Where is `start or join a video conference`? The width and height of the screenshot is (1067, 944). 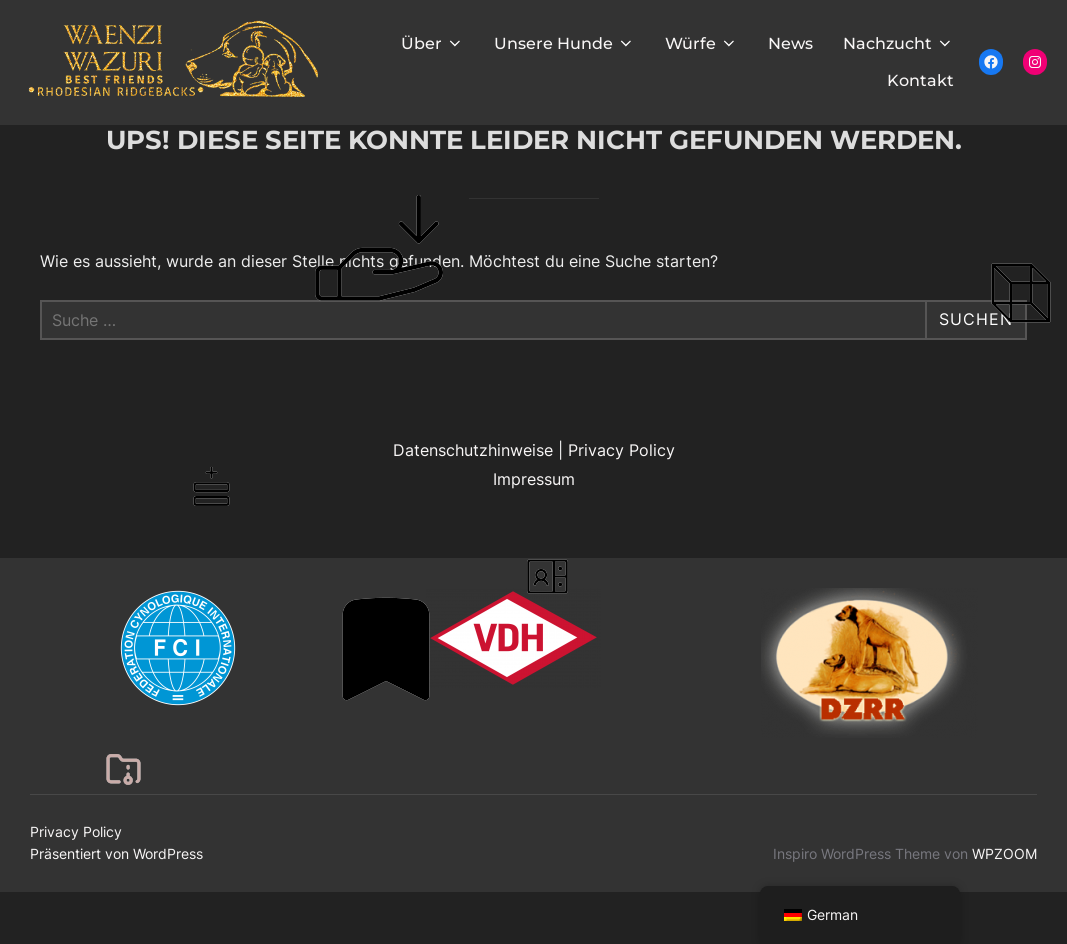 start or join a video conference is located at coordinates (547, 576).